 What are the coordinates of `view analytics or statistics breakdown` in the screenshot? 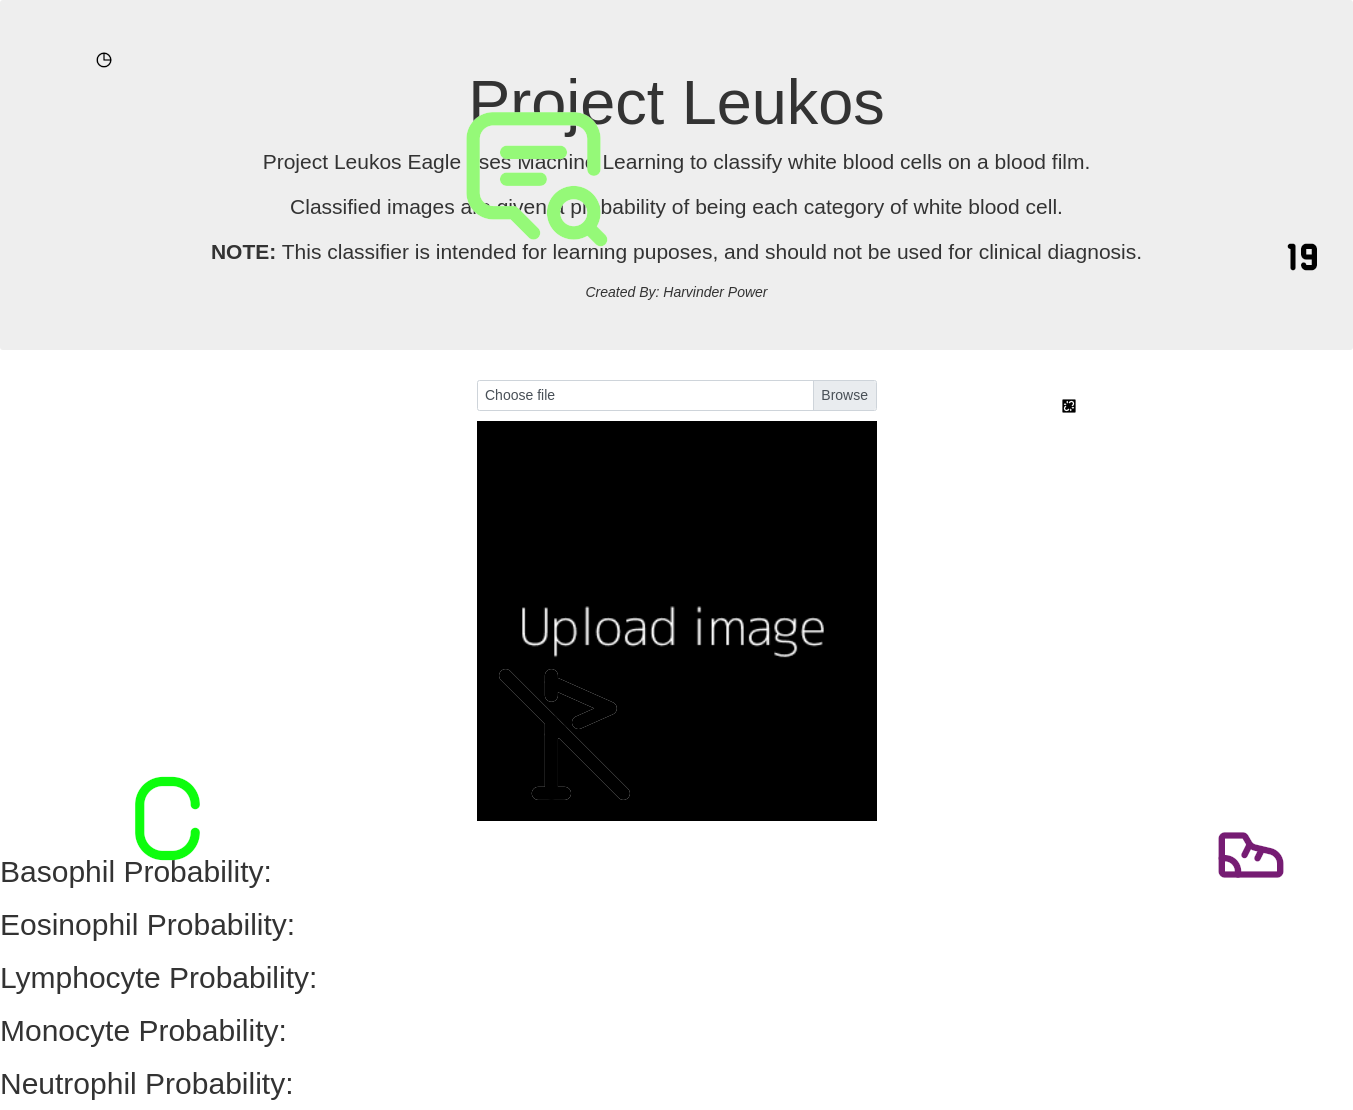 It's located at (104, 60).